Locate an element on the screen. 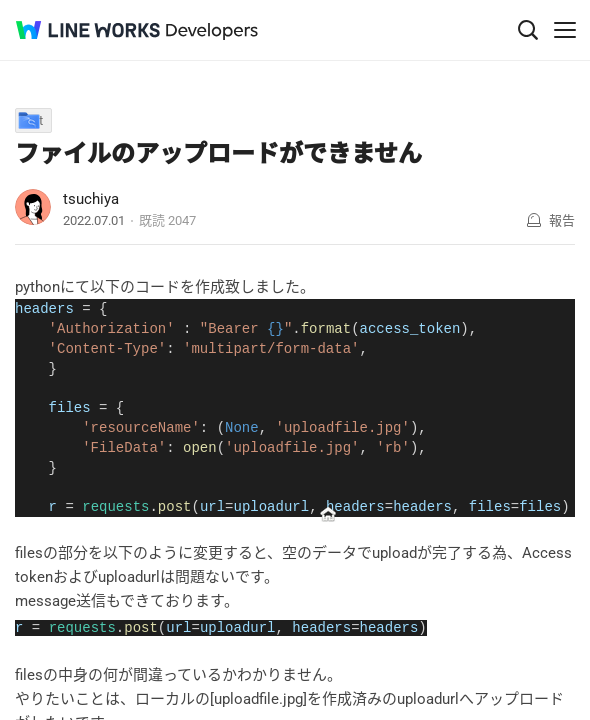  navigate to home screen is located at coordinates (328, 514).